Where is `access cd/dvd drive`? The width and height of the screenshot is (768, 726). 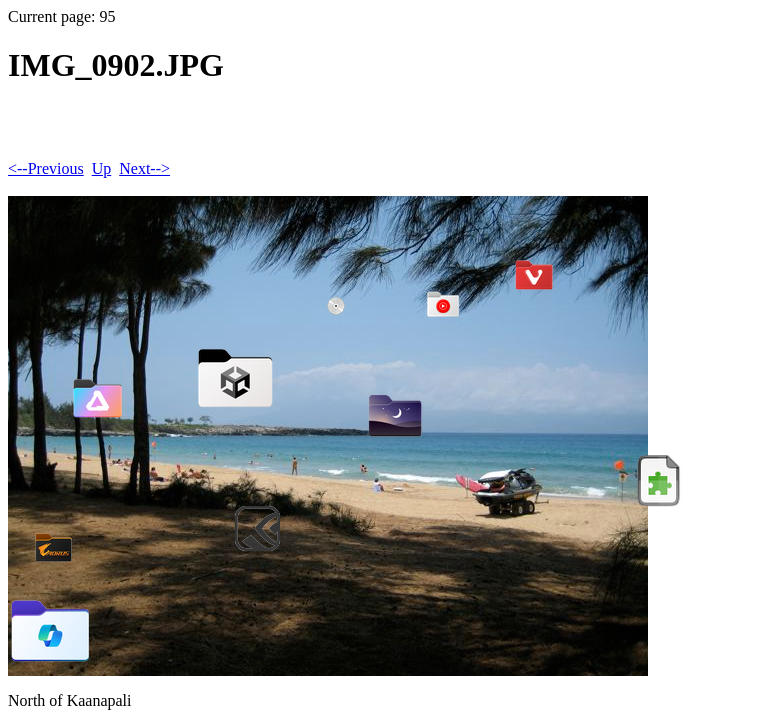
access cd/dvd drive is located at coordinates (336, 306).